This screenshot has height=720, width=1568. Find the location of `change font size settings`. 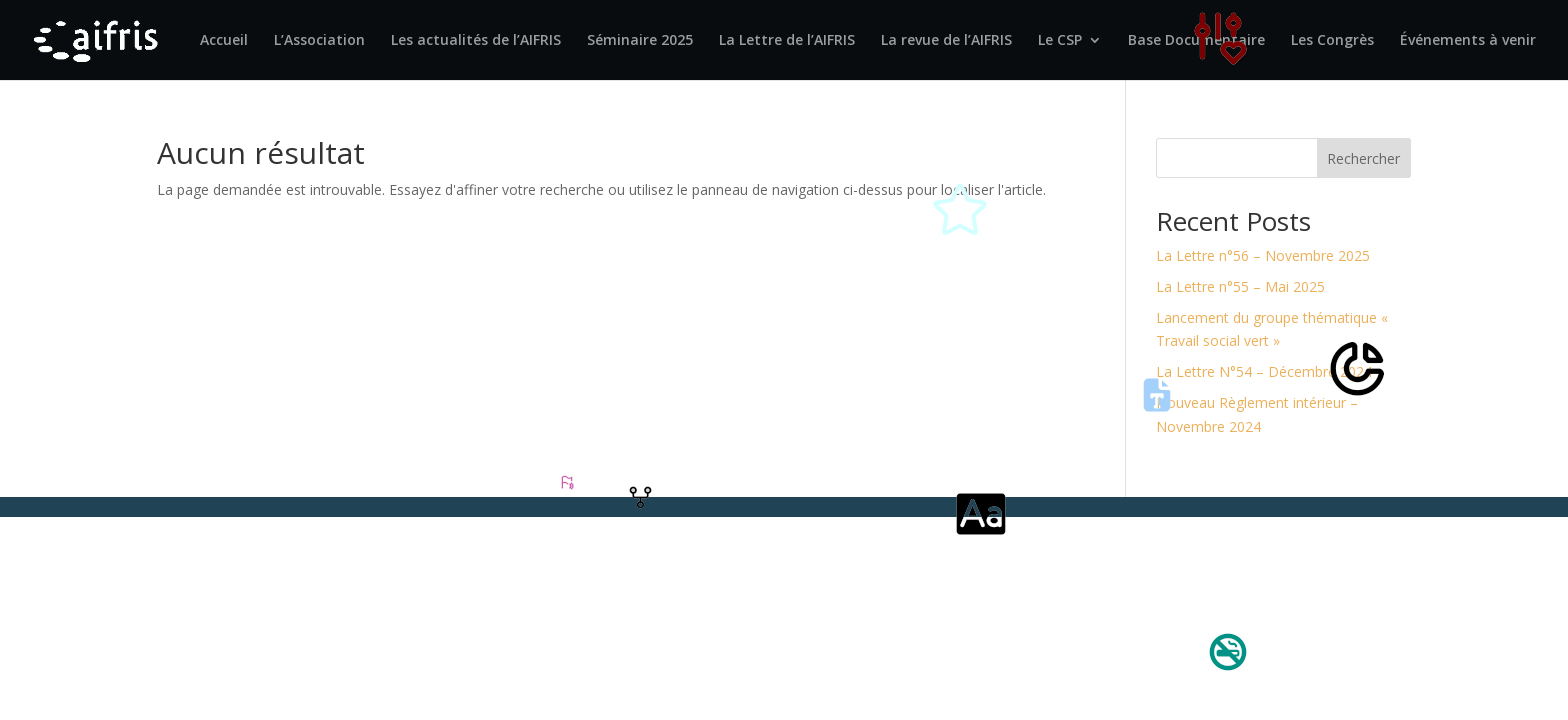

change font size settings is located at coordinates (981, 514).